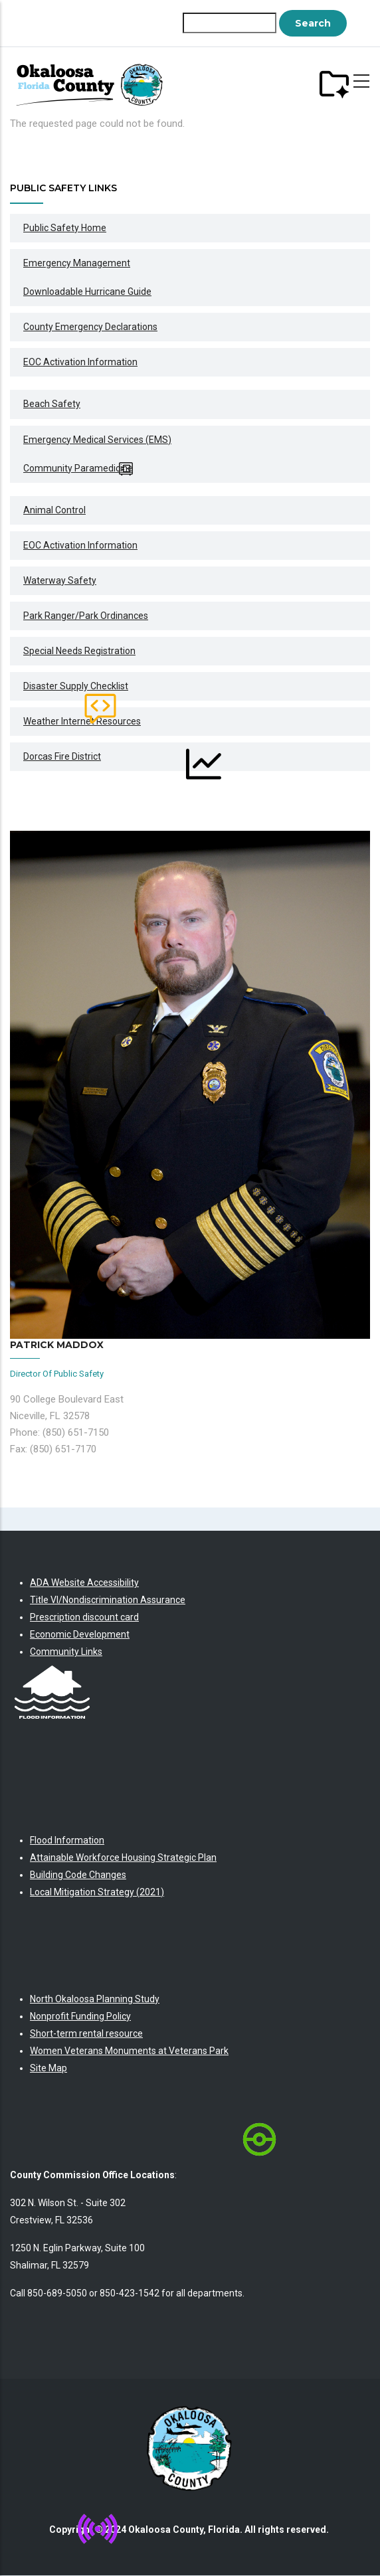 The height and width of the screenshot is (2576, 380). I want to click on create a new space or workspace, so click(334, 84).